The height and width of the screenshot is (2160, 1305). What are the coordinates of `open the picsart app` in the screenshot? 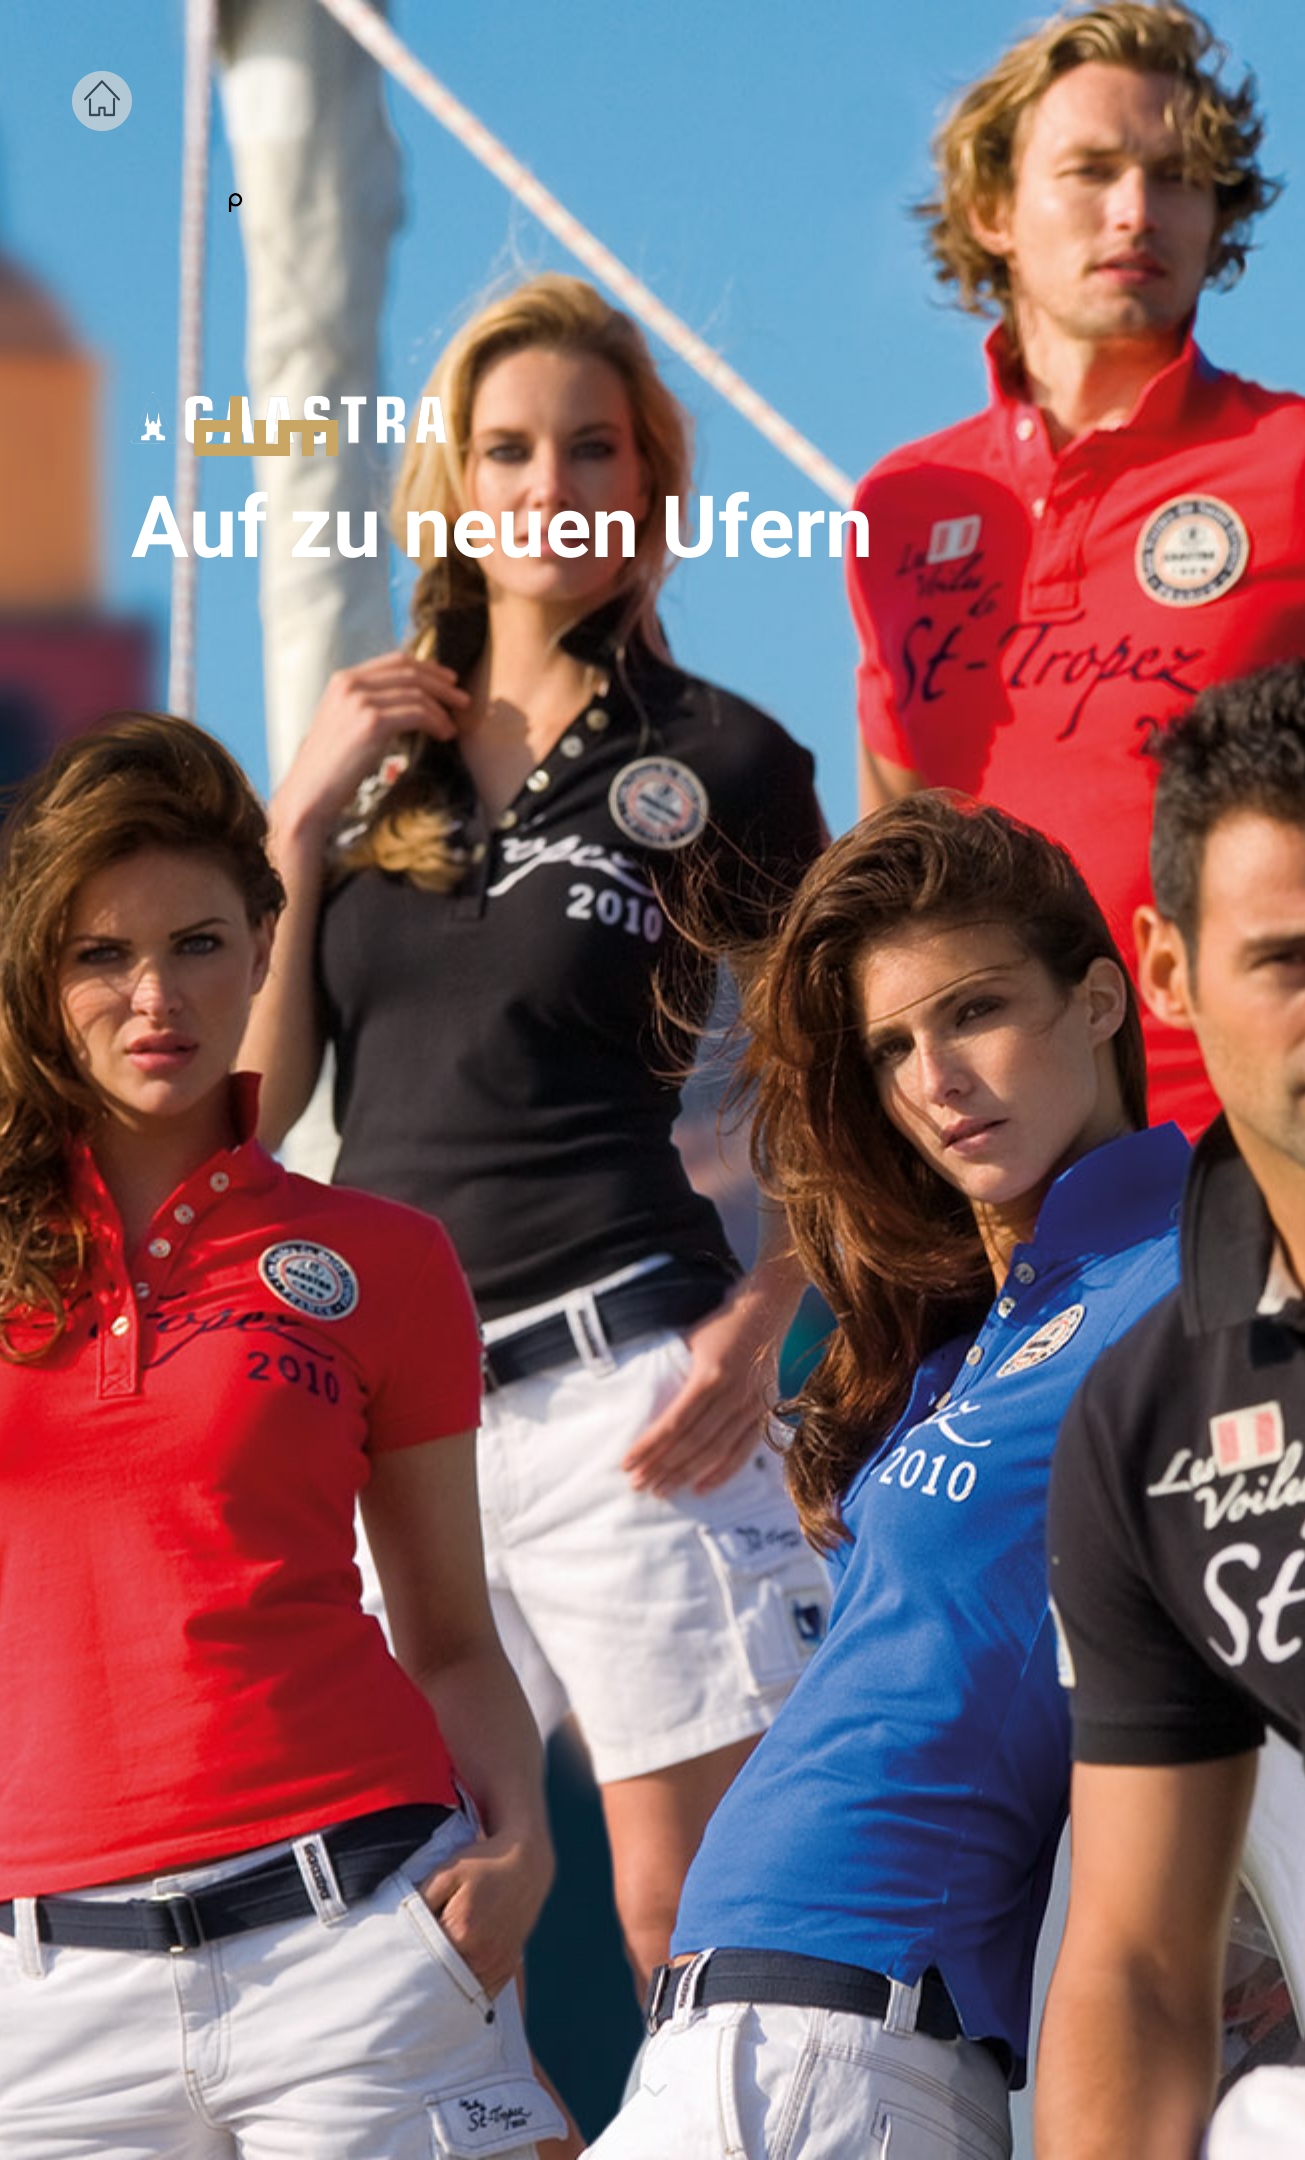 It's located at (235, 202).